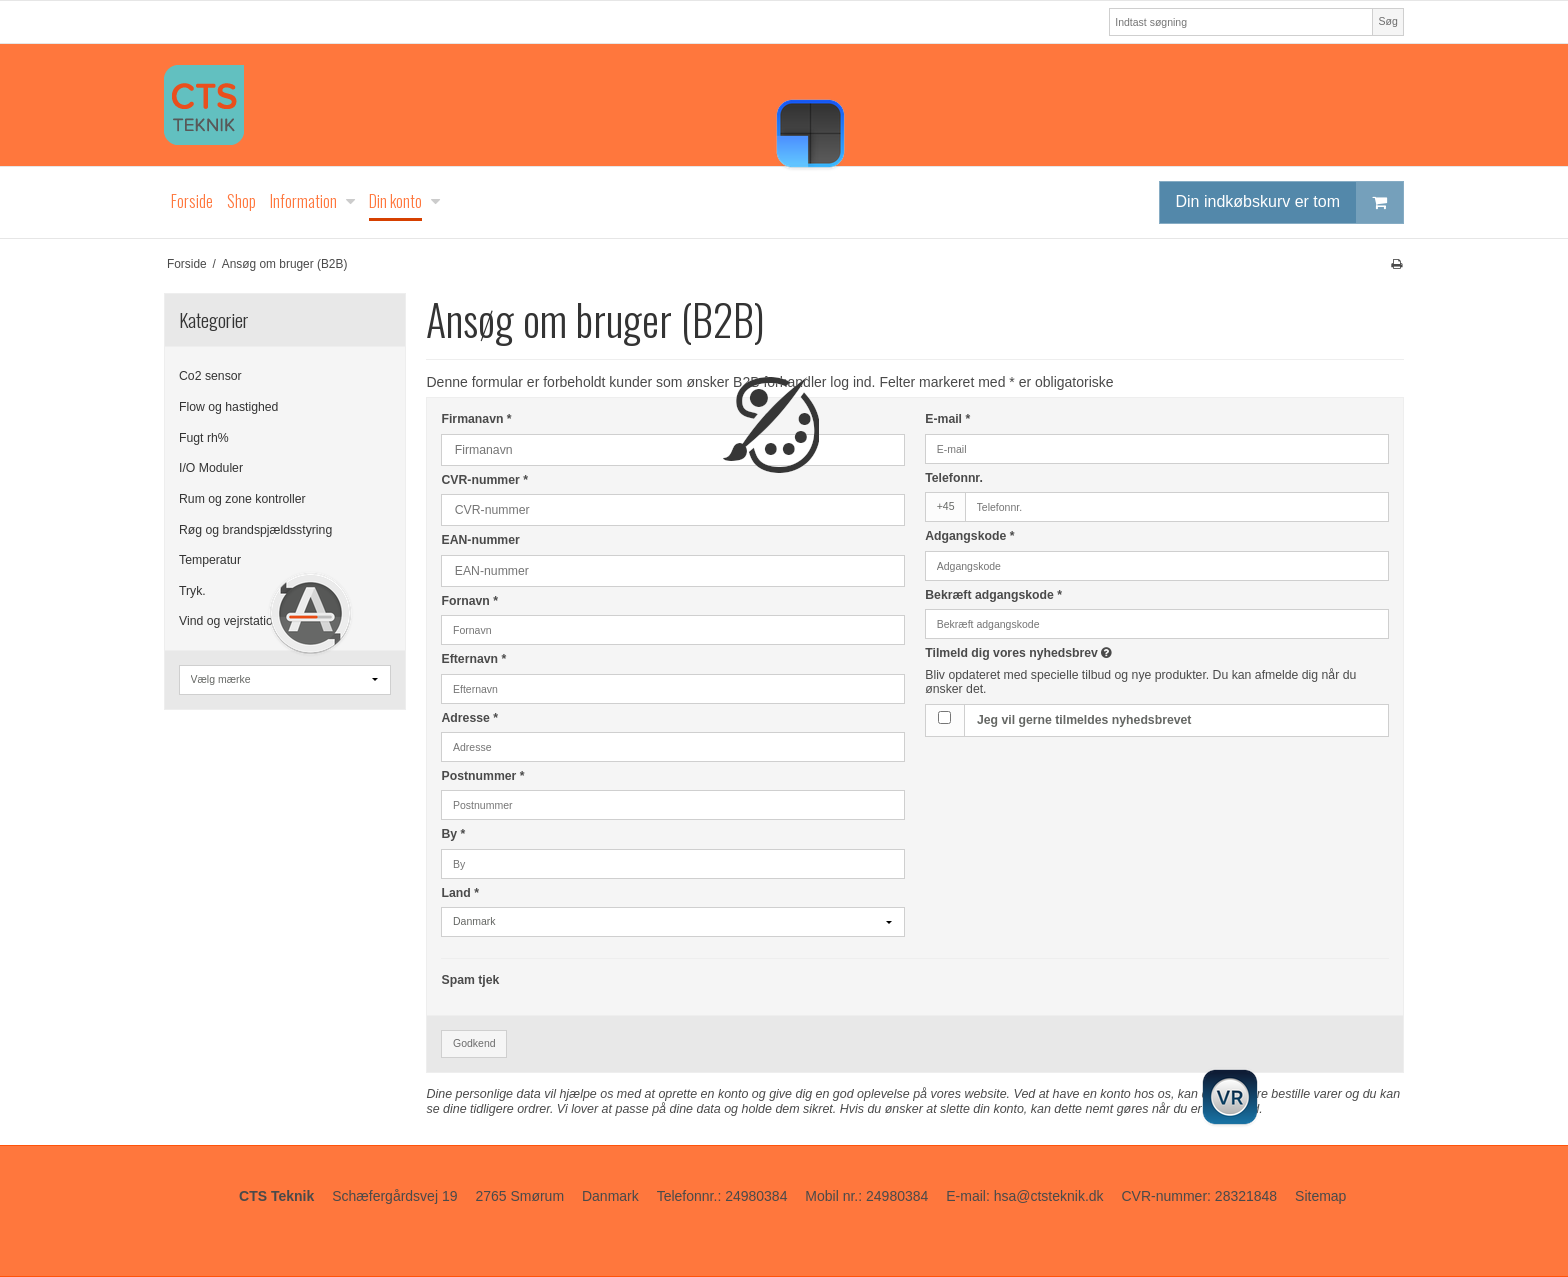 Image resolution: width=1568 pixels, height=1277 pixels. What do you see at coordinates (310, 613) in the screenshot?
I see `check for and install system software updates` at bounding box center [310, 613].